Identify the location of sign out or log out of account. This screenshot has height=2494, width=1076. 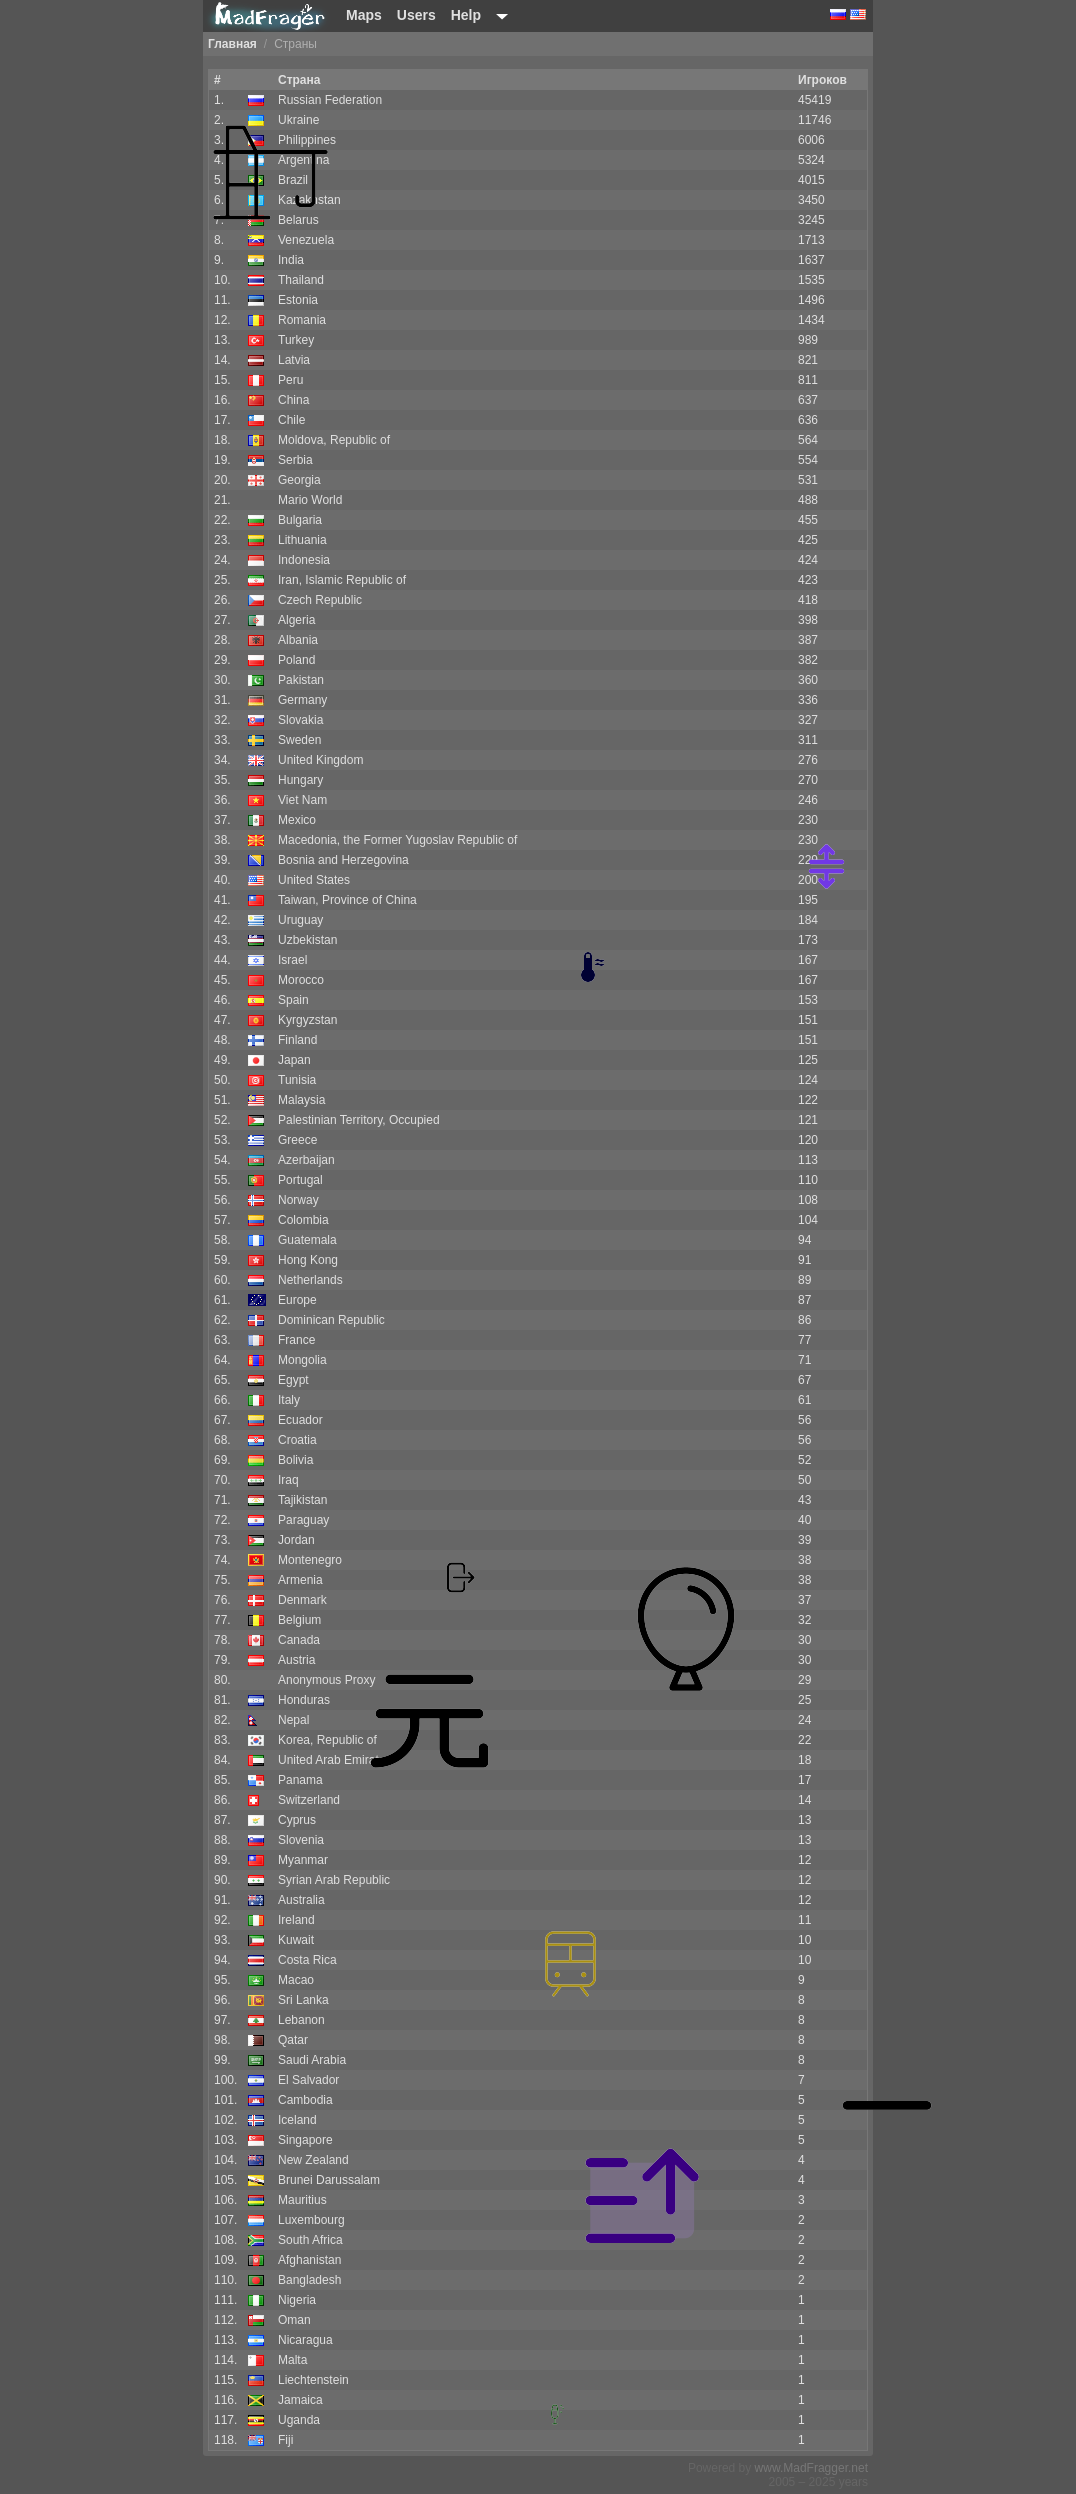
(458, 1577).